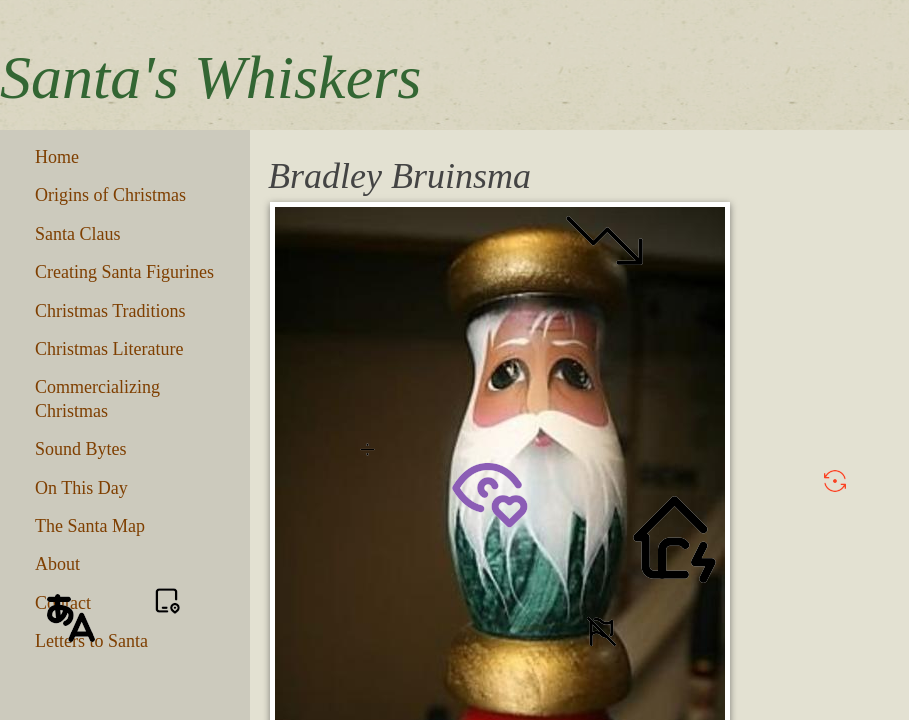 This screenshot has width=909, height=720. Describe the element at coordinates (674, 537) in the screenshot. I see `home energy or power settings` at that location.